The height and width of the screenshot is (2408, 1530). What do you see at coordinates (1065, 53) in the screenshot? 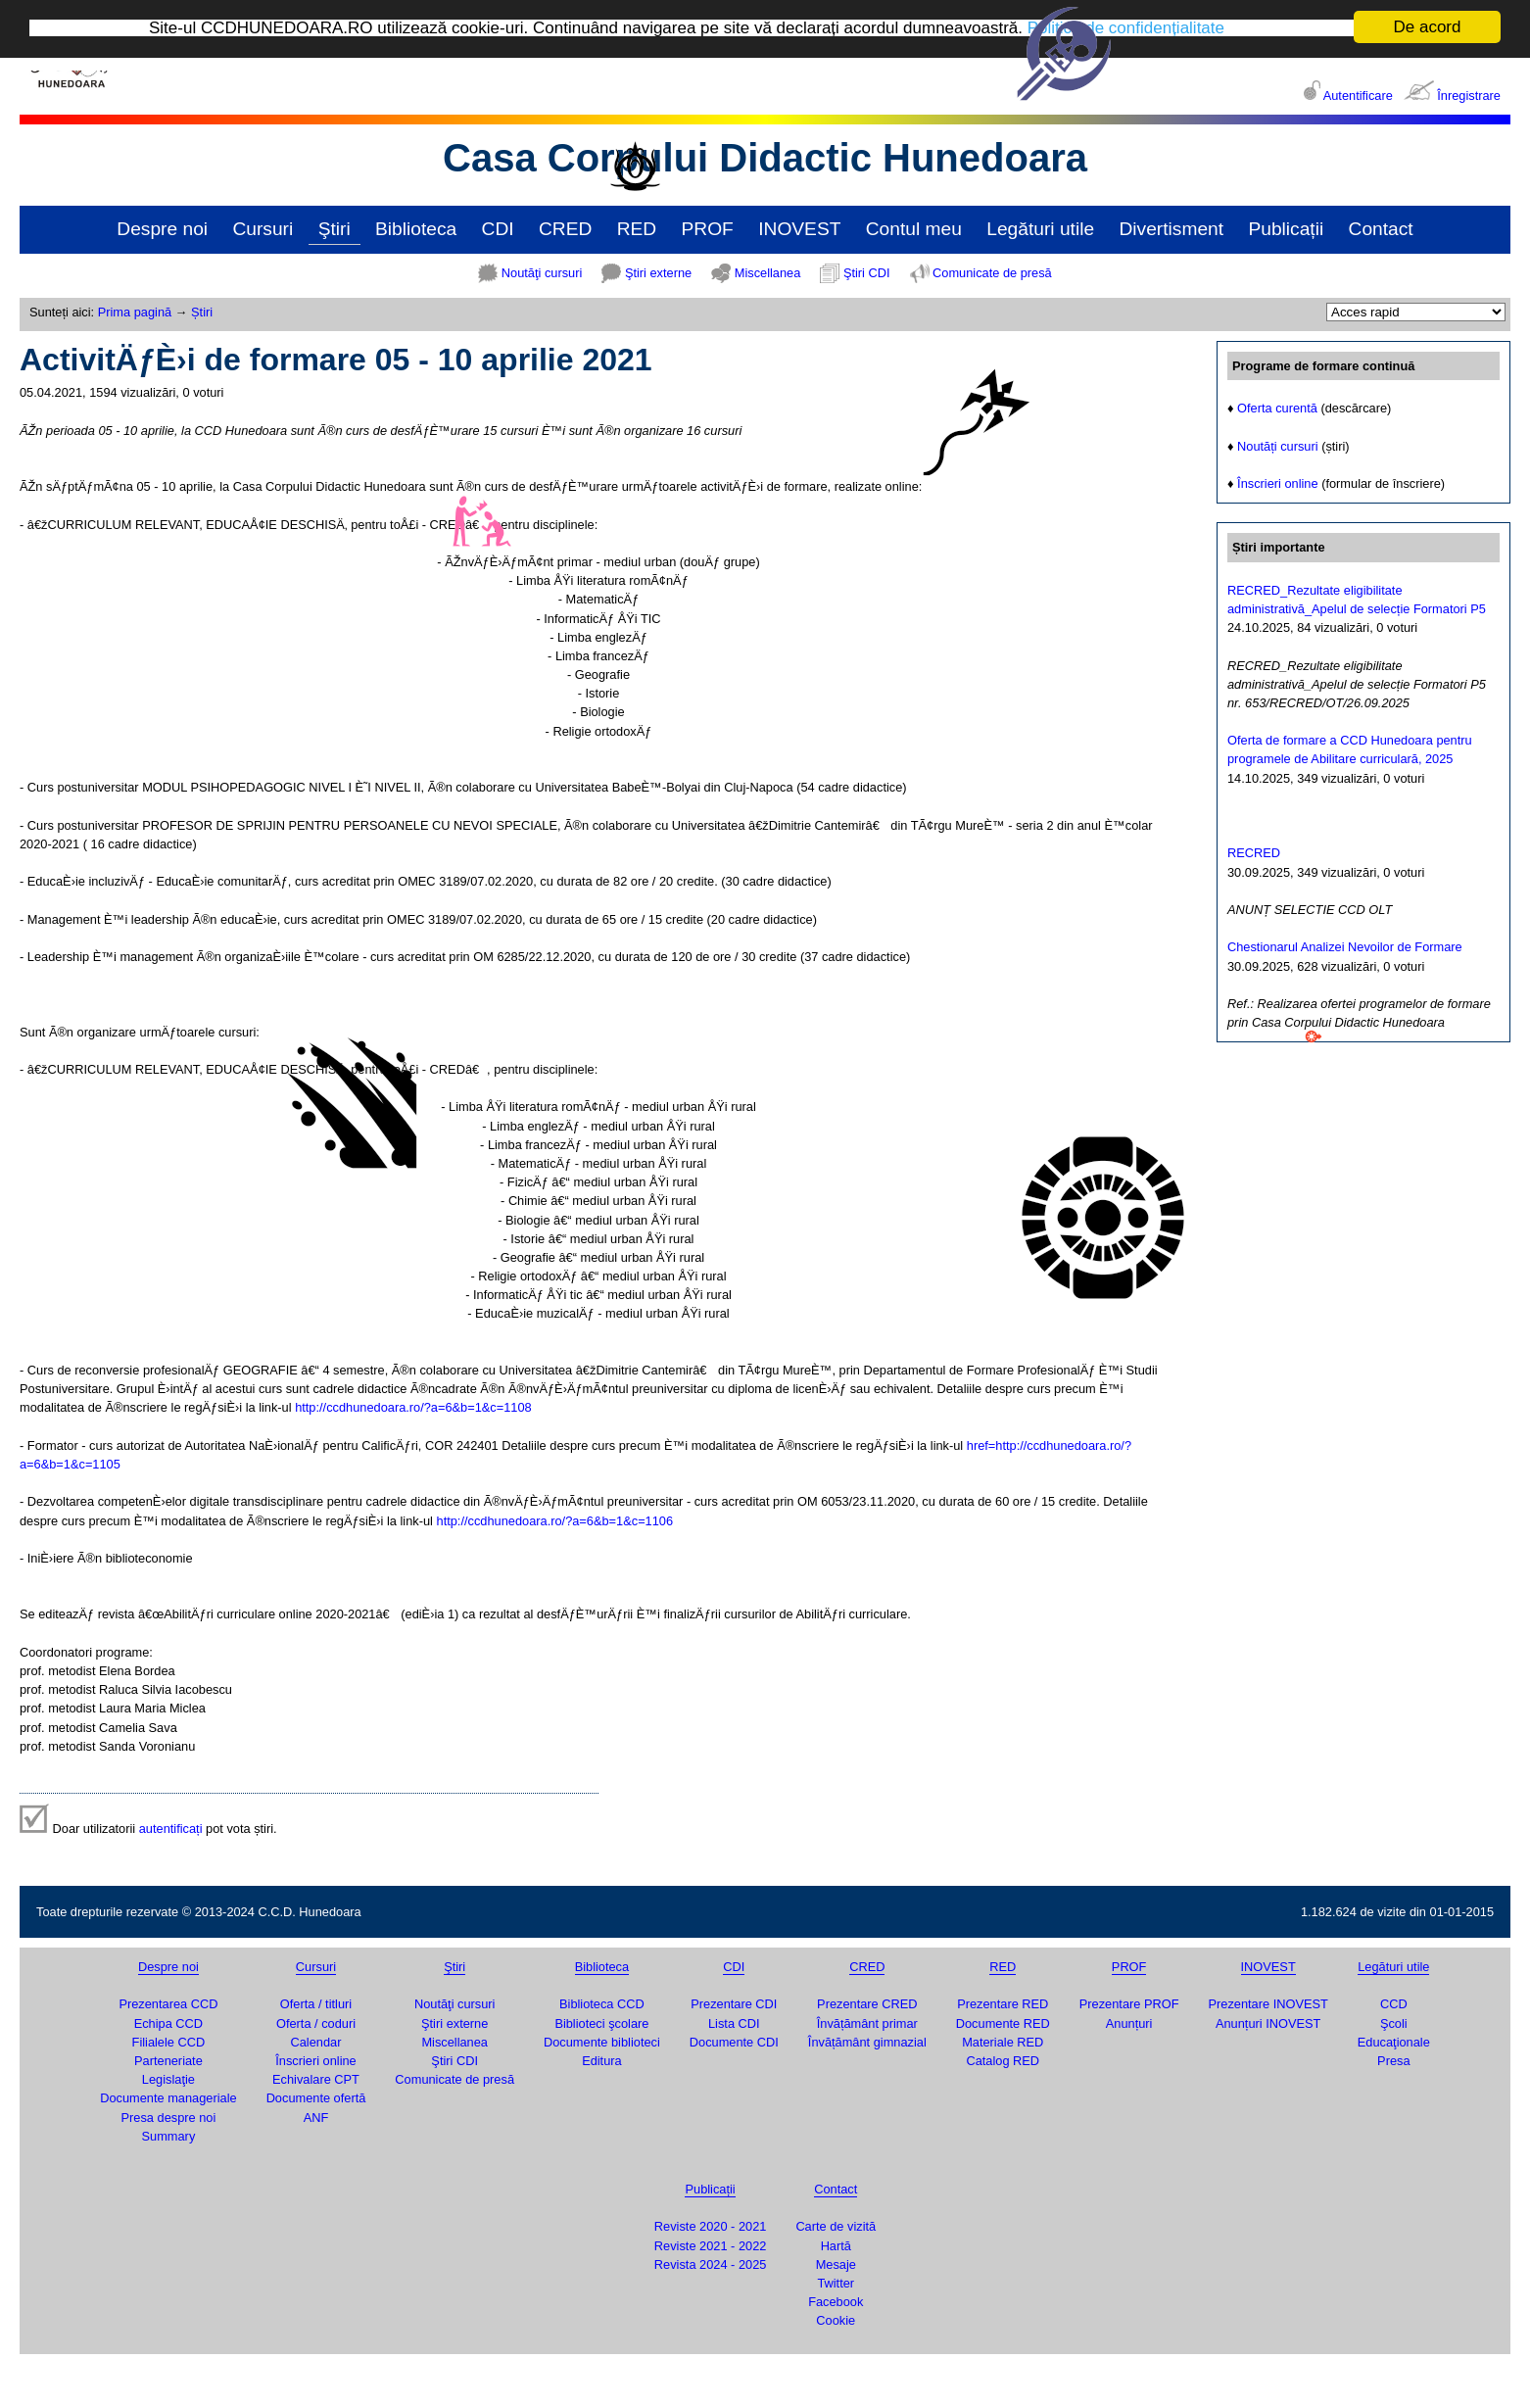
I see `select necromancer or dark mage class` at bounding box center [1065, 53].